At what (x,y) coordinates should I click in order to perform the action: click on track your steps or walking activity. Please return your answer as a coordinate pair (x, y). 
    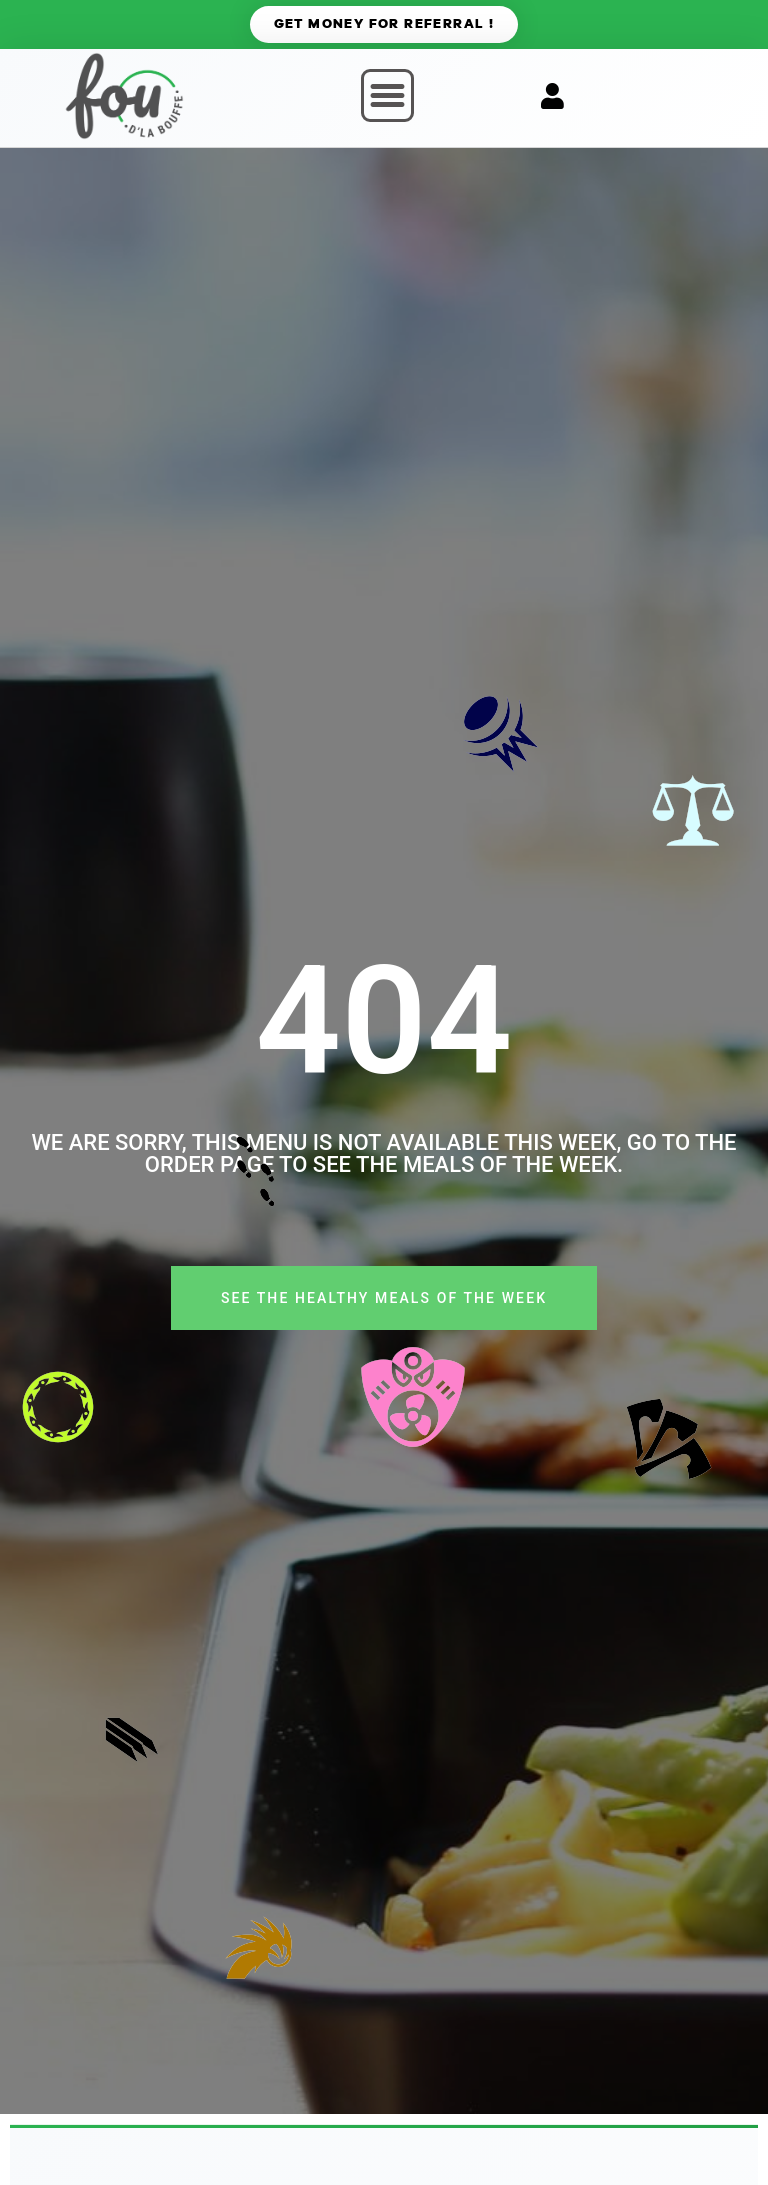
    Looking at the image, I should click on (255, 1171).